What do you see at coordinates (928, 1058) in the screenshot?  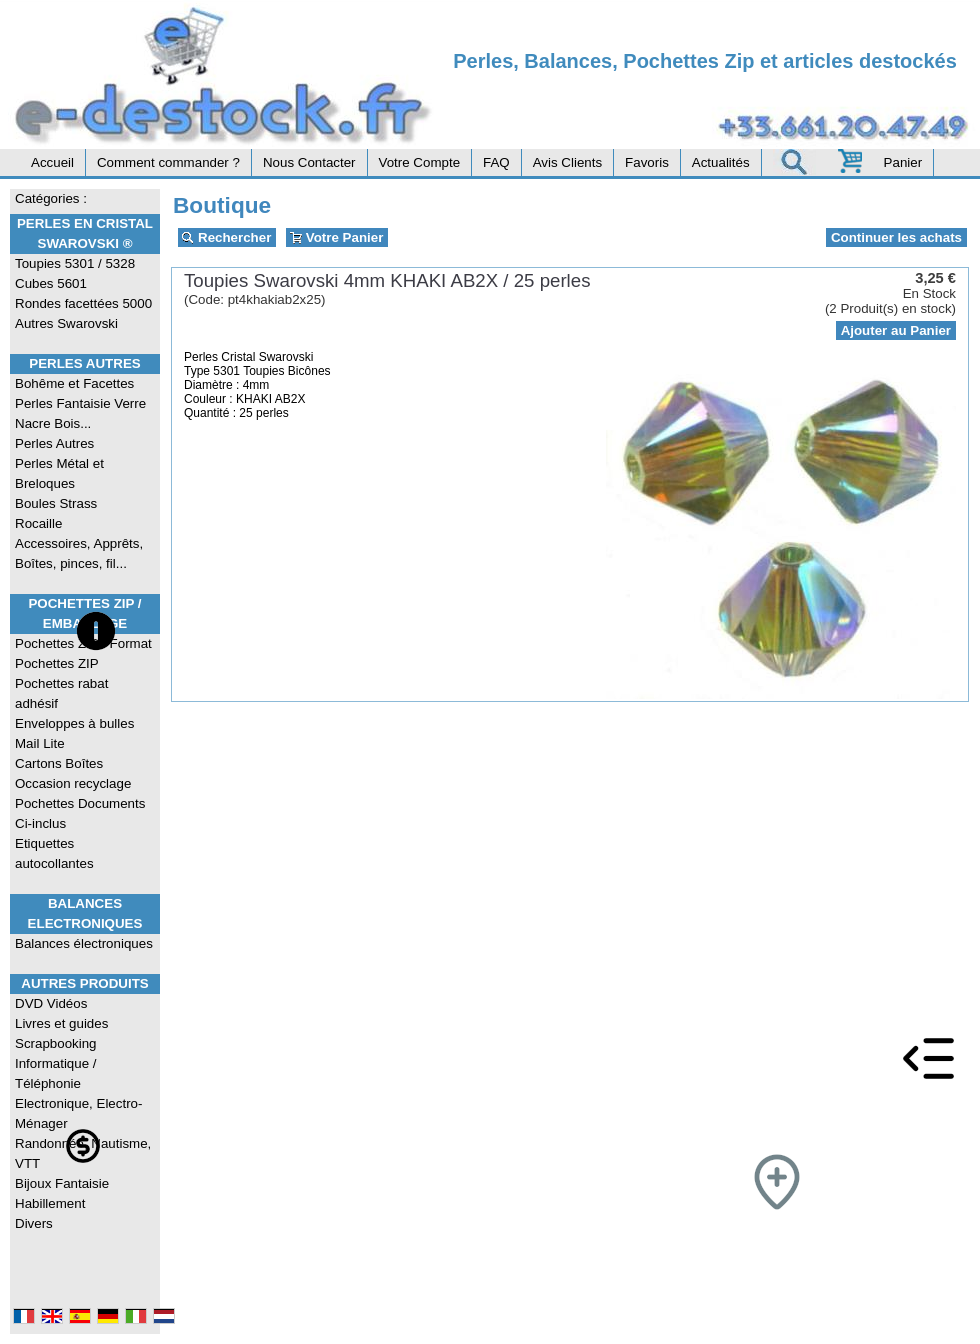 I see `decrease list indentation` at bounding box center [928, 1058].